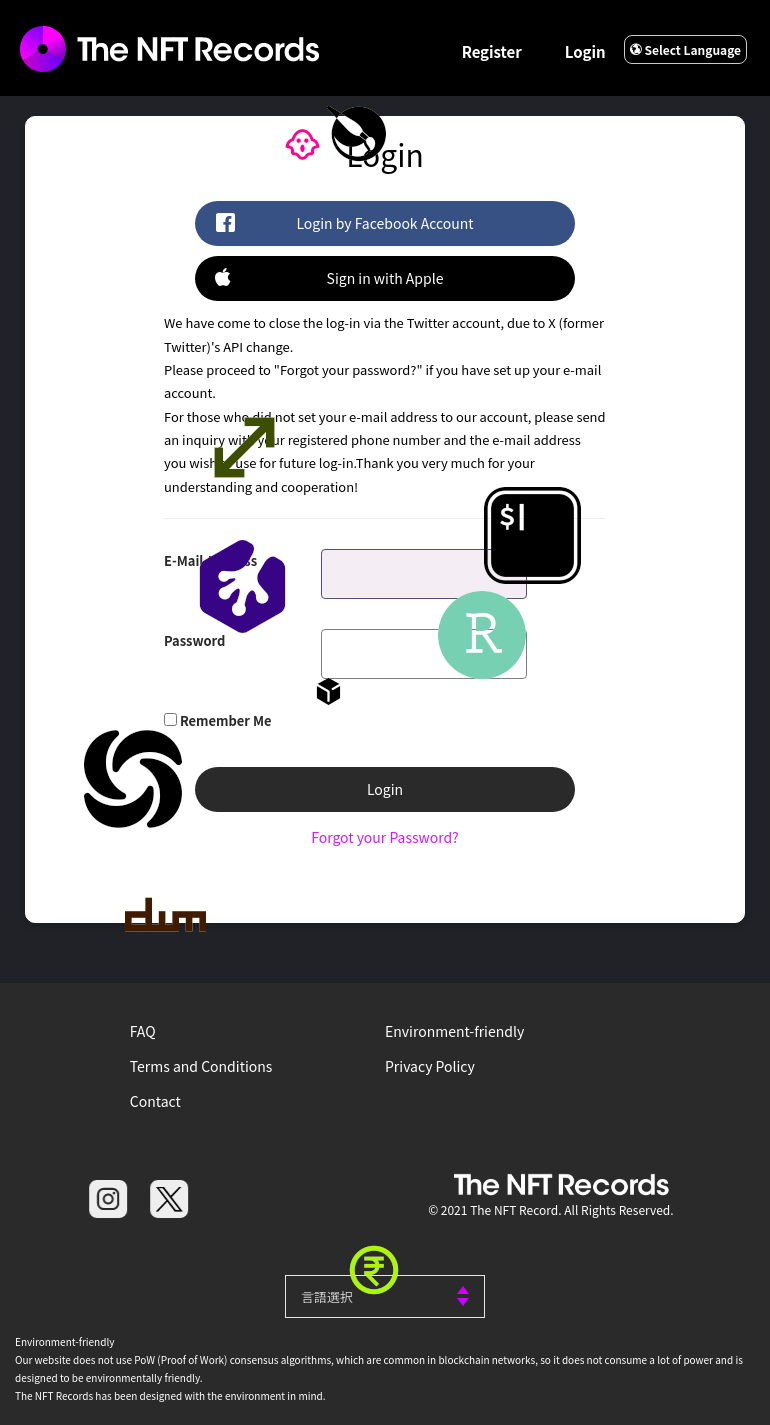 This screenshot has height=1425, width=770. What do you see at coordinates (356, 133) in the screenshot?
I see `open krita digital painting application` at bounding box center [356, 133].